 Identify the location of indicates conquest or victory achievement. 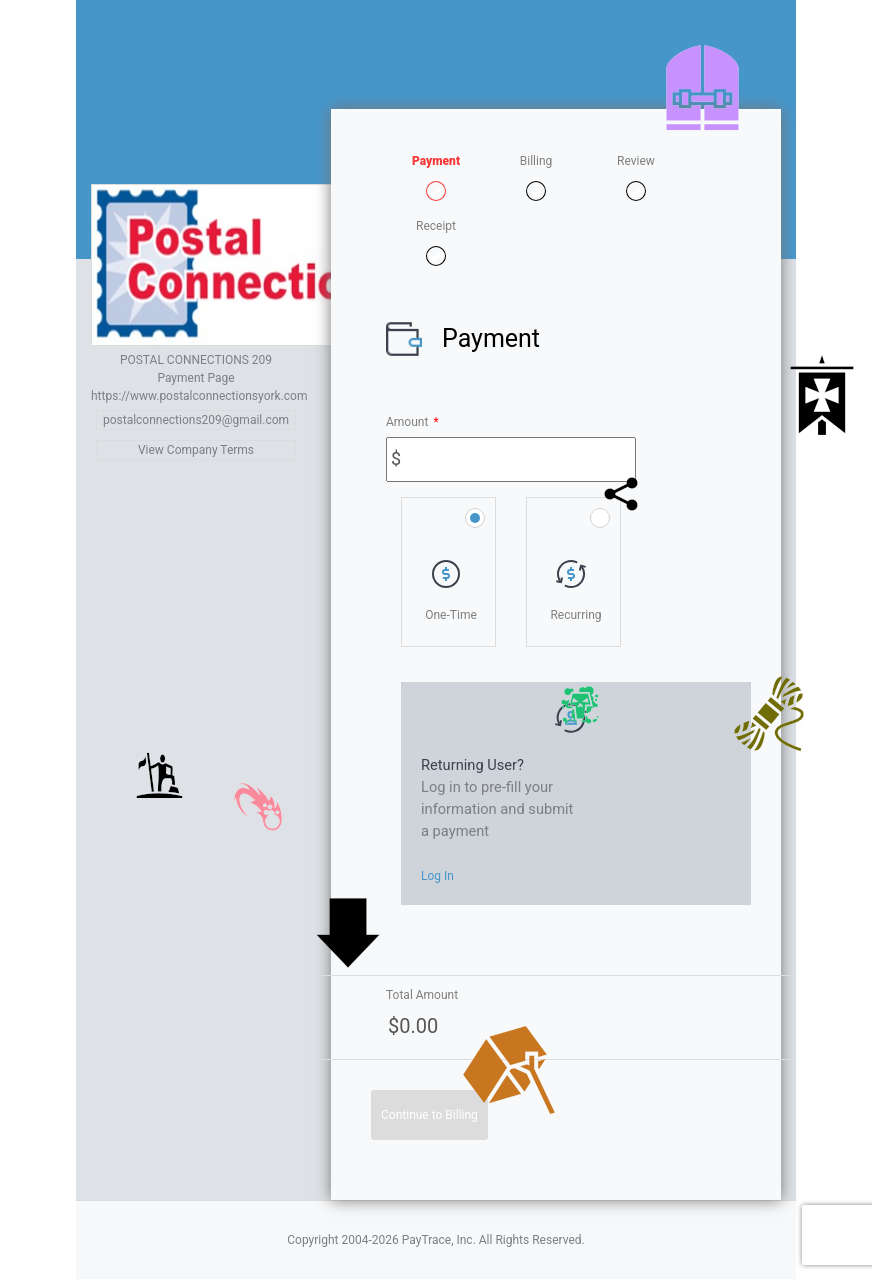
(159, 775).